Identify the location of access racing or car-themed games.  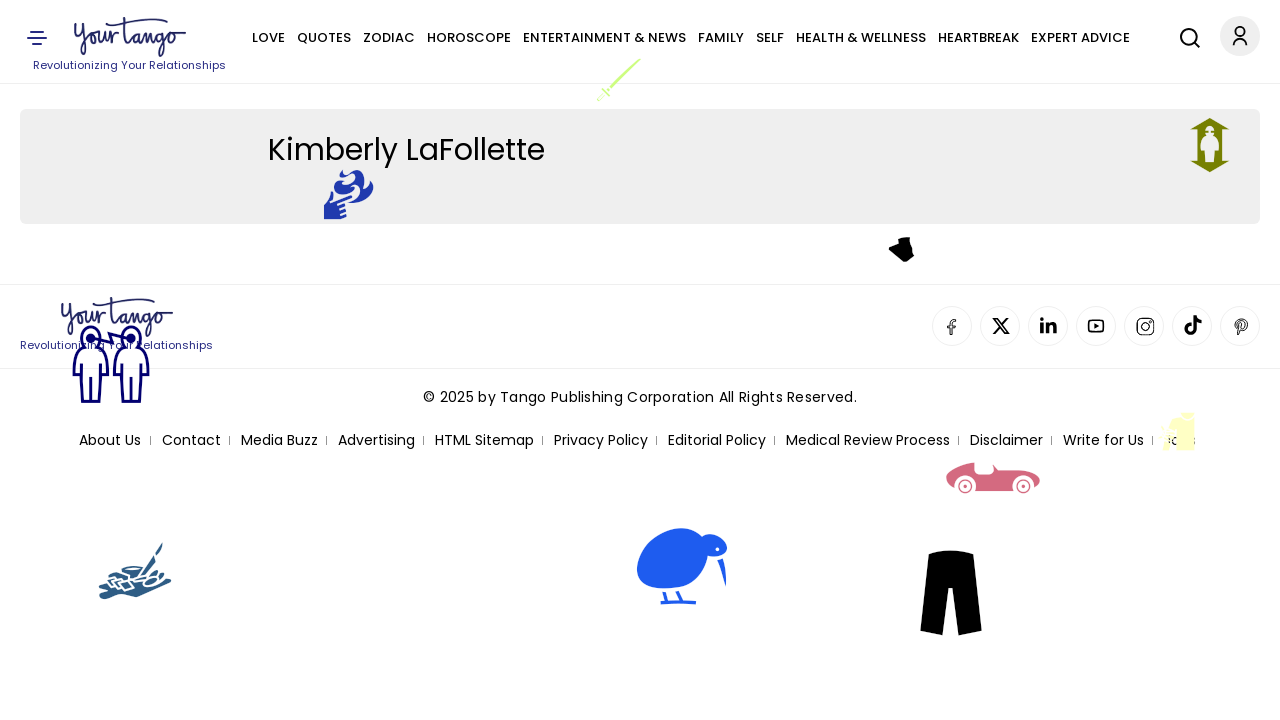
(993, 478).